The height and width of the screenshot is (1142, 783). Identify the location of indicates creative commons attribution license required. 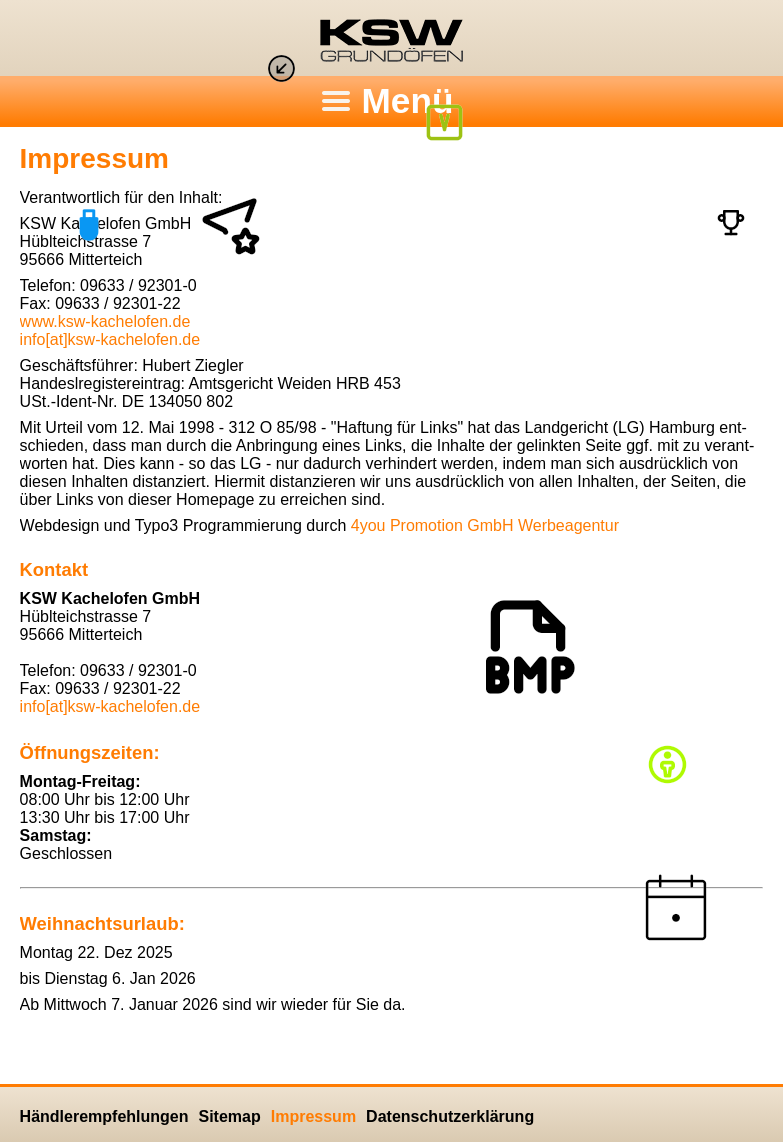
(667, 764).